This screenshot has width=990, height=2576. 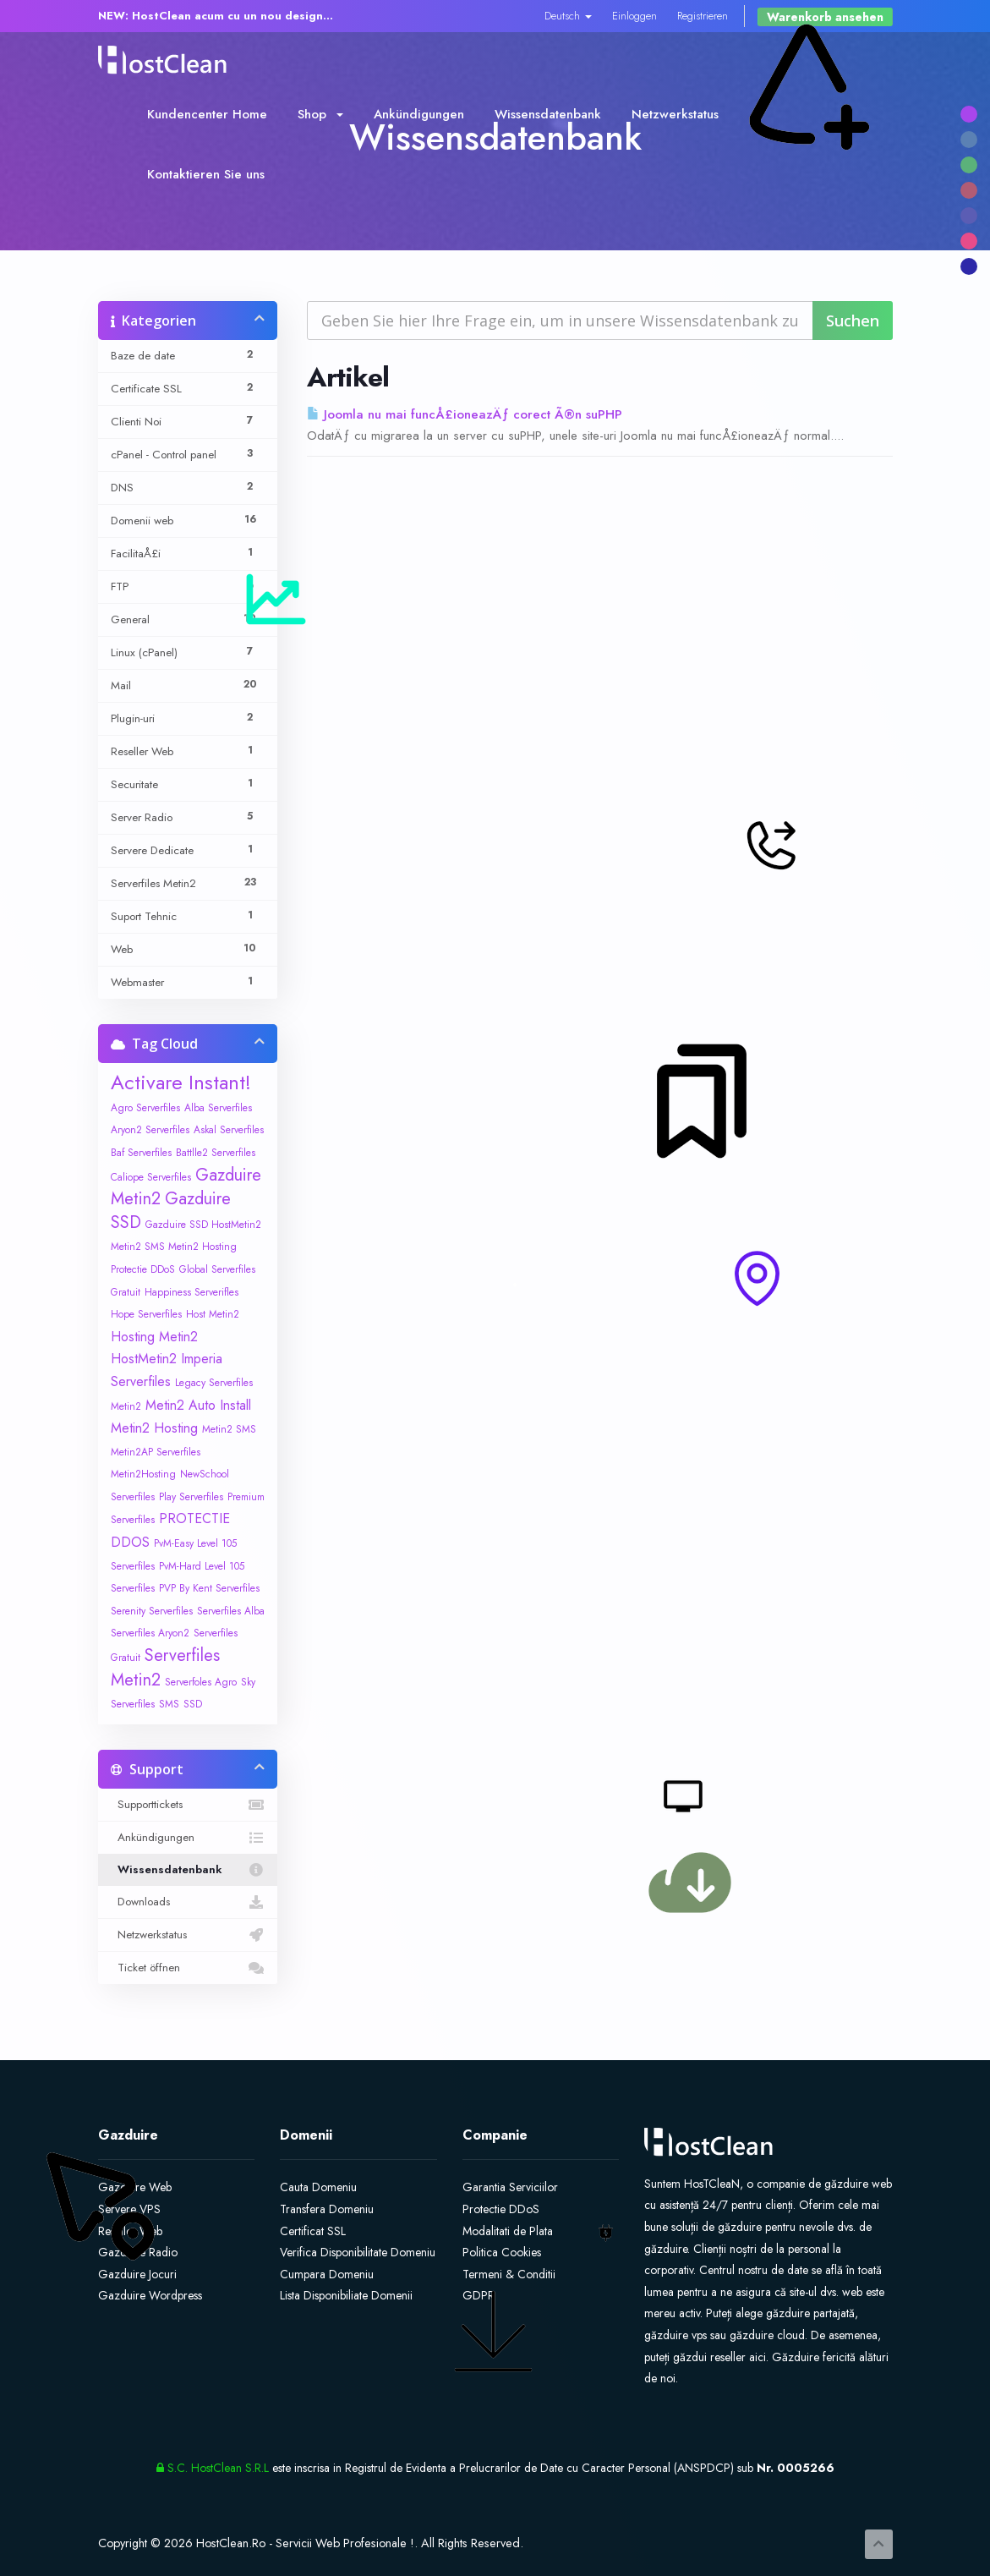 What do you see at coordinates (702, 1101) in the screenshot?
I see `view your saved bookmarks` at bounding box center [702, 1101].